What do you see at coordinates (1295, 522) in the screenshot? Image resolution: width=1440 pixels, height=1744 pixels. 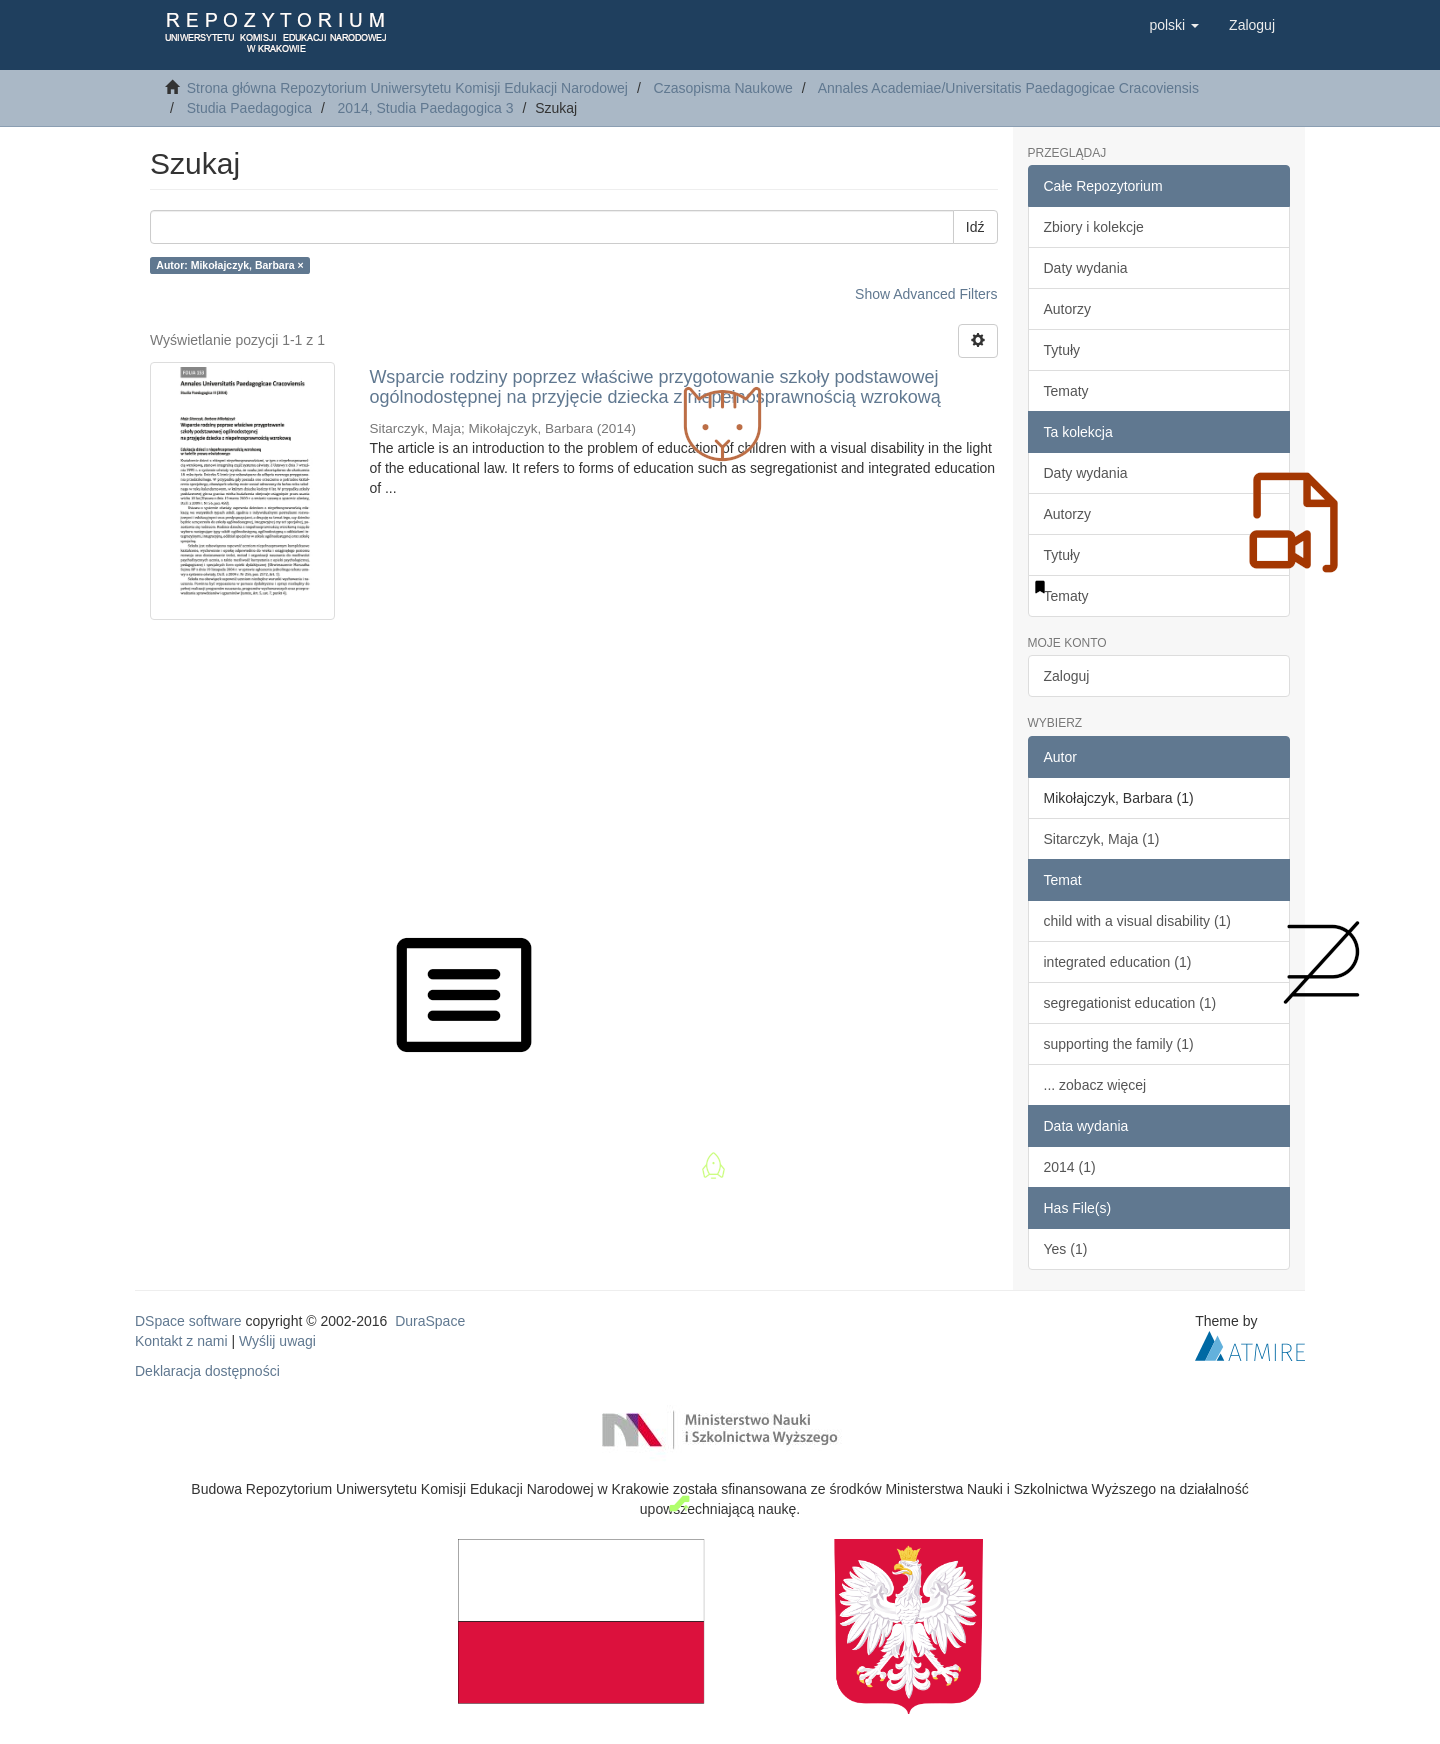 I see `open a video file` at bounding box center [1295, 522].